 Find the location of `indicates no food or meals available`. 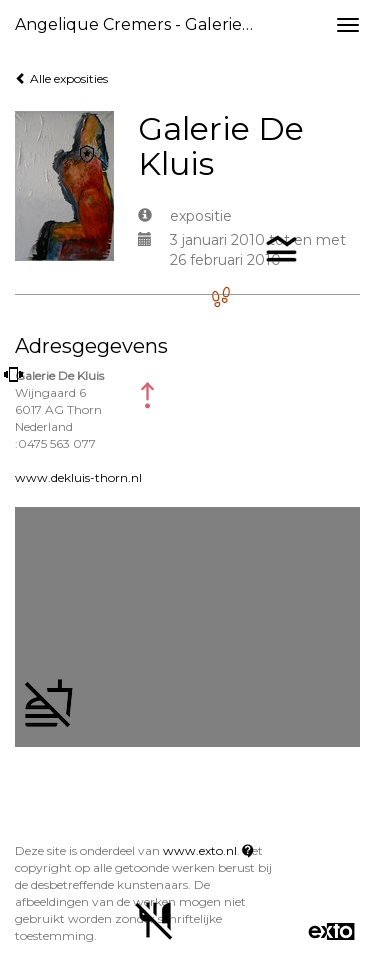

indicates no food or meals available is located at coordinates (155, 920).